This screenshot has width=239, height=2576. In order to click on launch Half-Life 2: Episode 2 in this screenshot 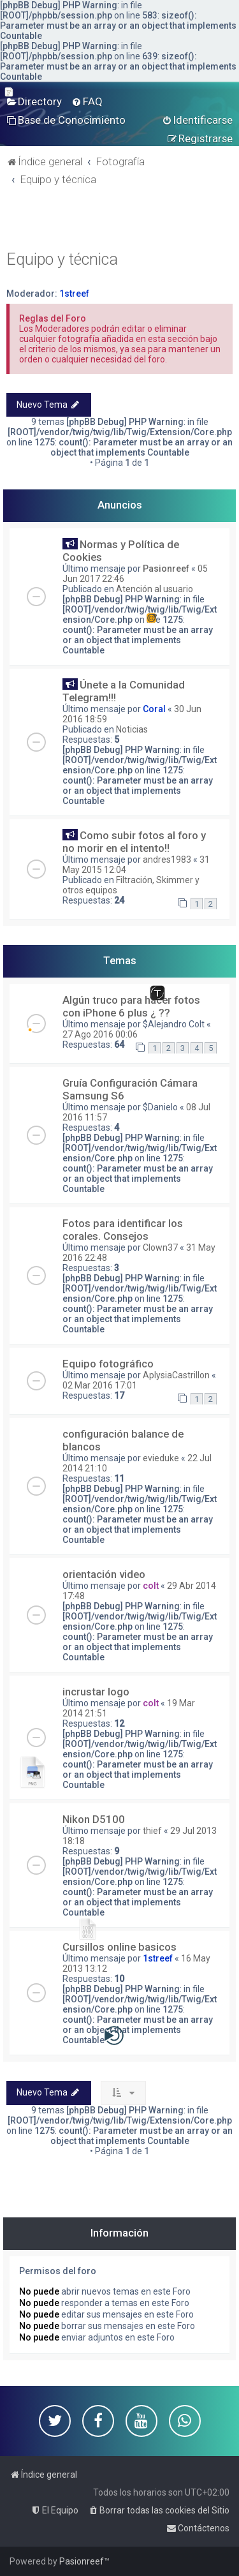, I will do `click(151, 618)`.